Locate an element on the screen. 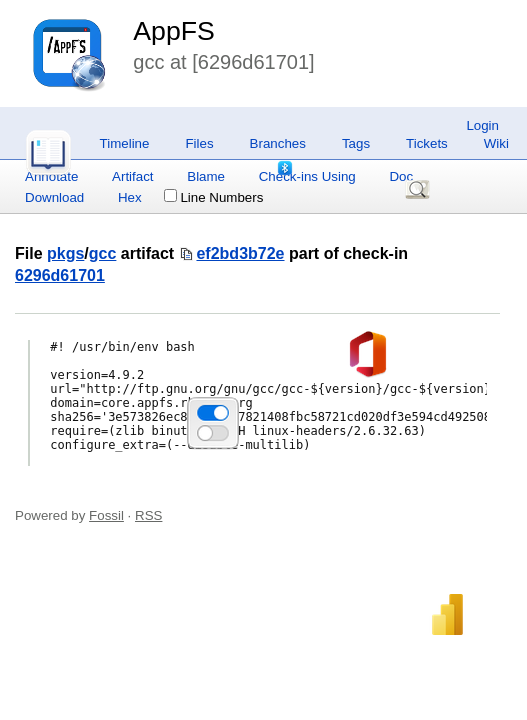 The width and height of the screenshot is (527, 720). open notes-up markdown note-taking app is located at coordinates (48, 152).